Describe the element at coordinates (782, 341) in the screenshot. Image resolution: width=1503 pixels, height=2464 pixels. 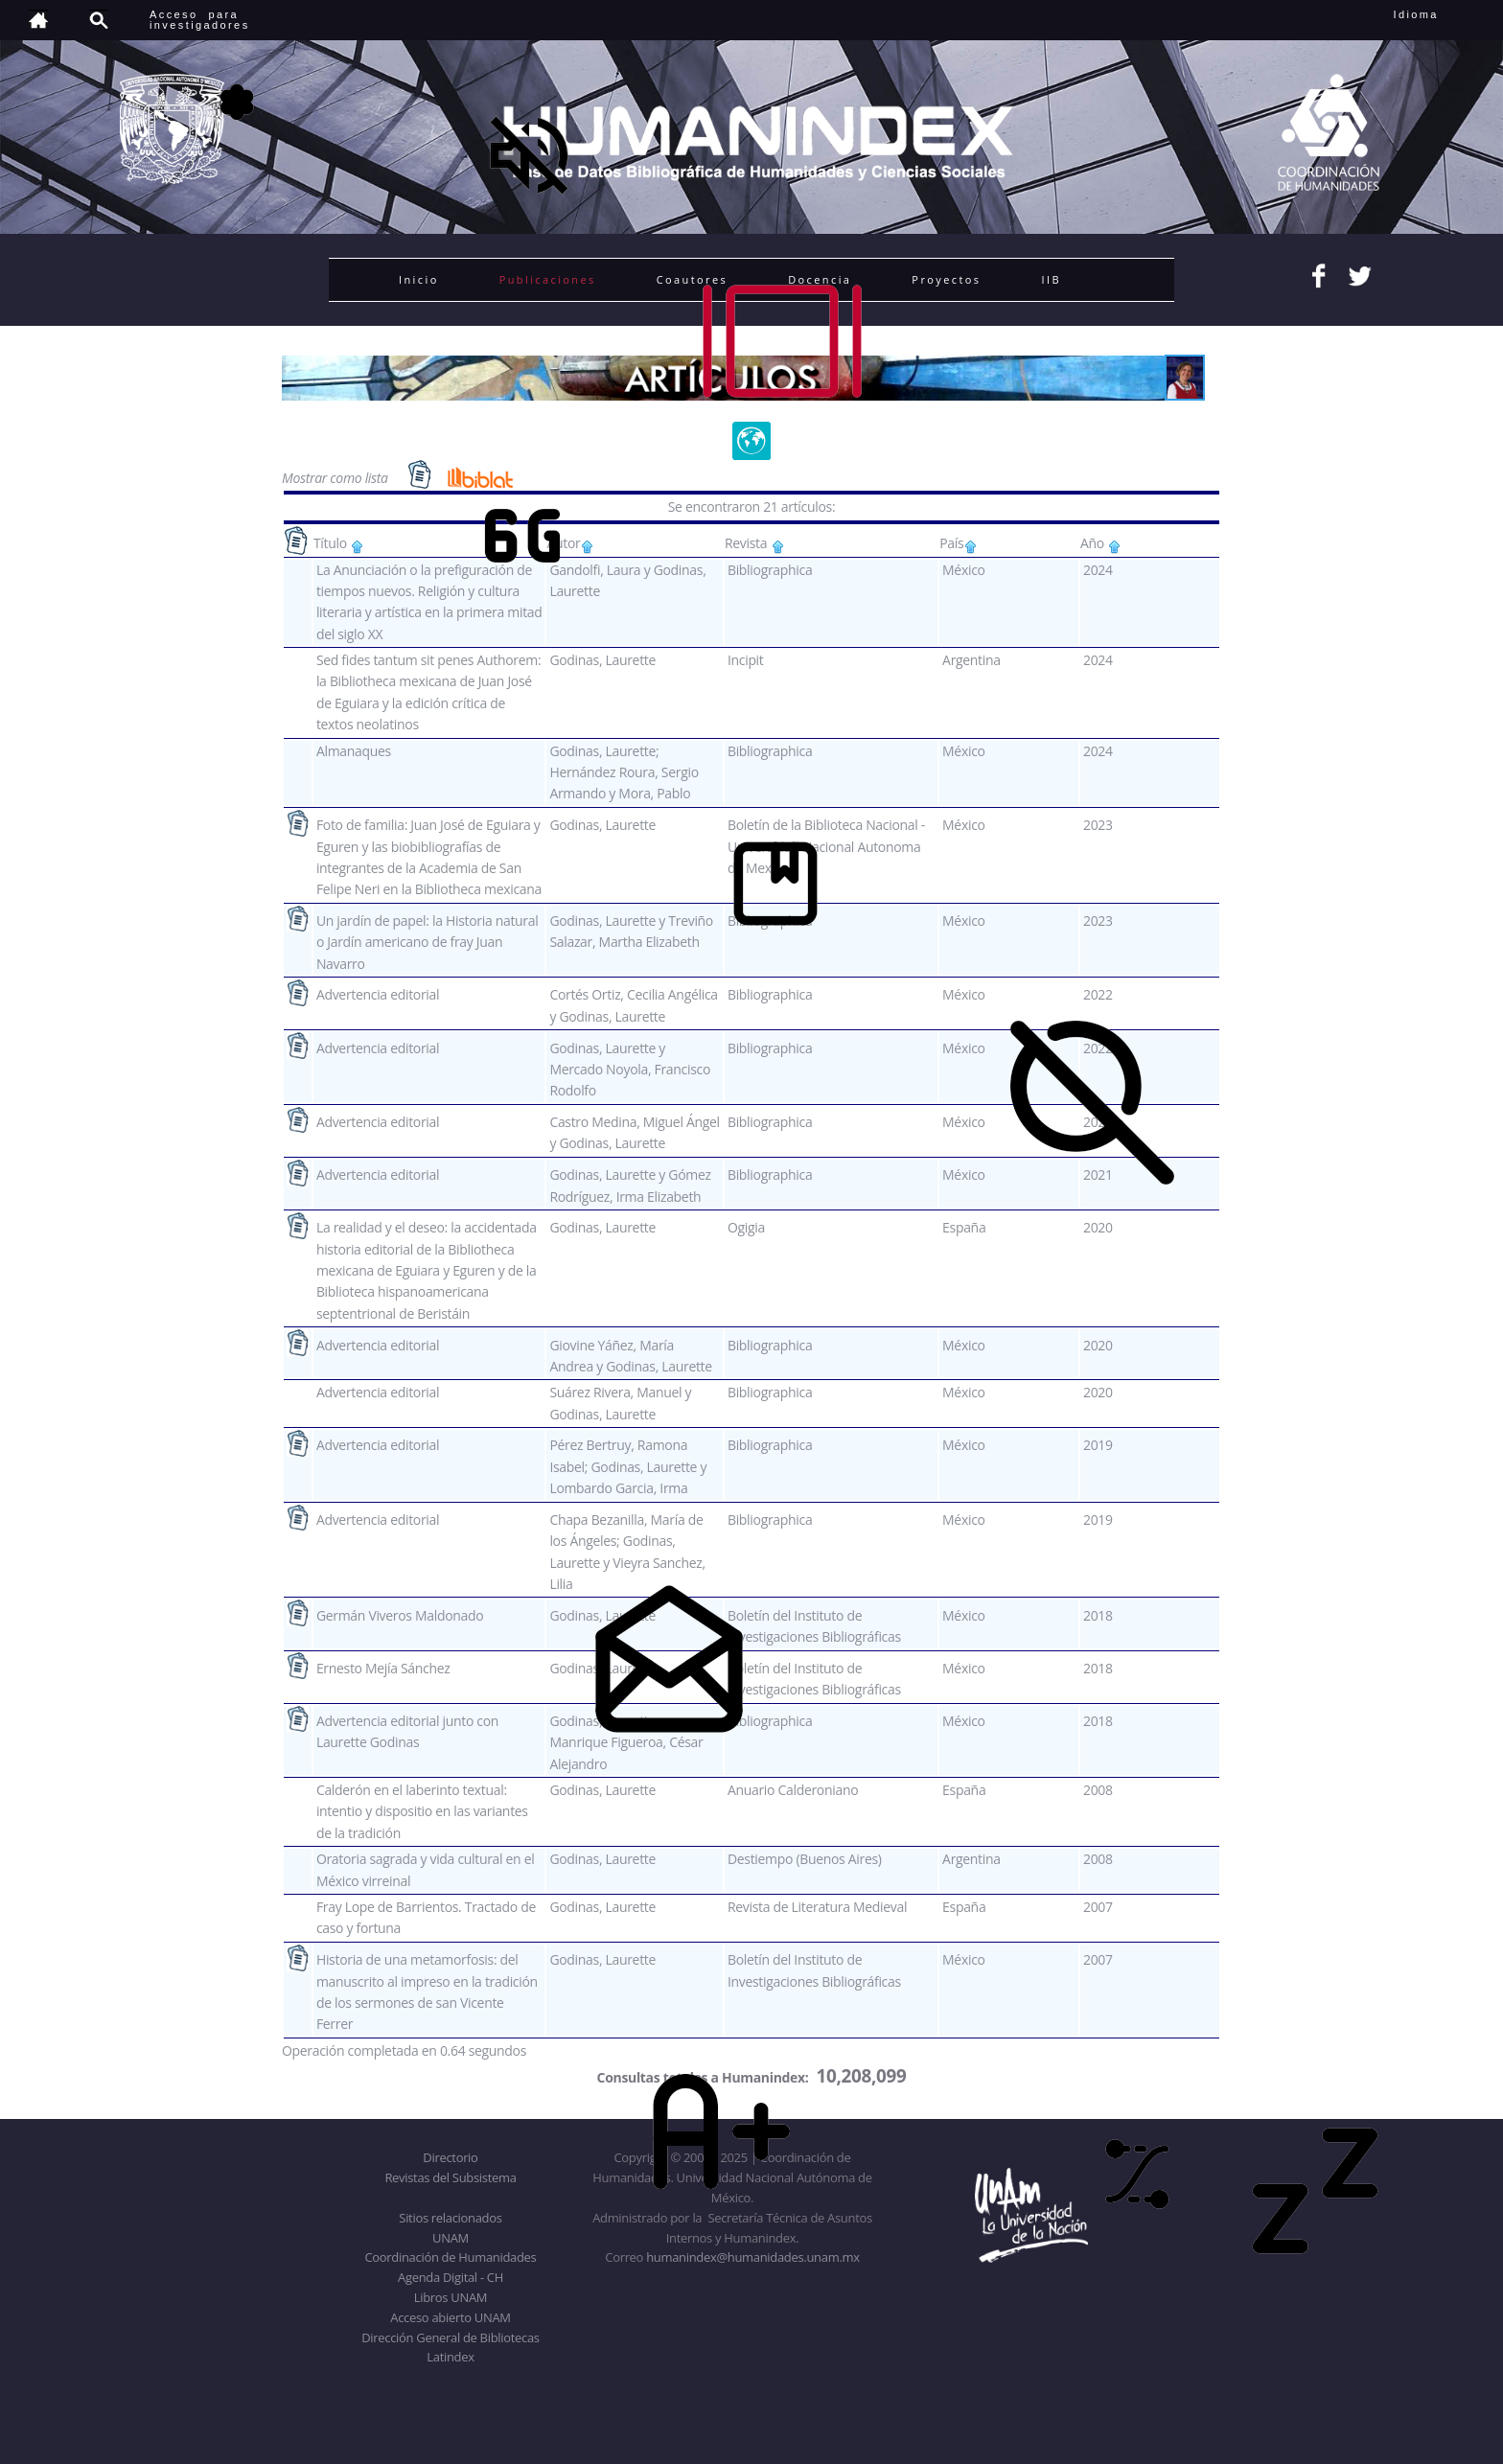
I see `start a slideshow presentation` at that location.